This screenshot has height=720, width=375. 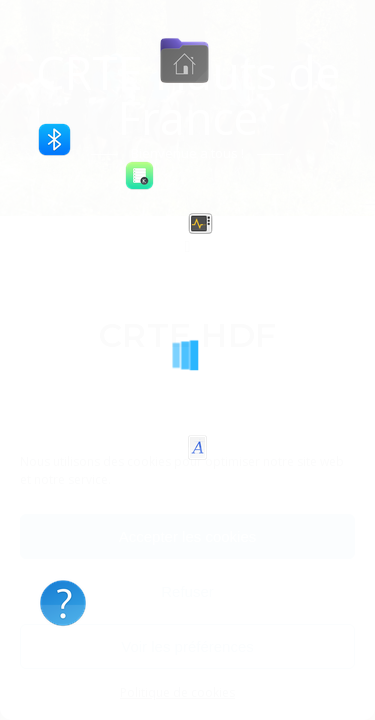 What do you see at coordinates (184, 60) in the screenshot?
I see `access your home folder` at bounding box center [184, 60].